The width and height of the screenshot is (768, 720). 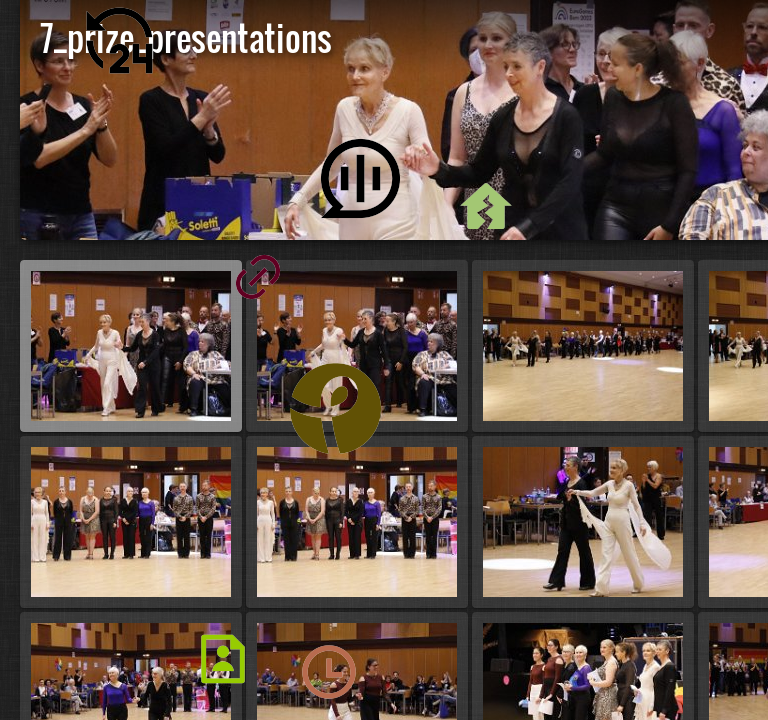 I want to click on indicates earthquake alert or warning, so click(x=486, y=208).